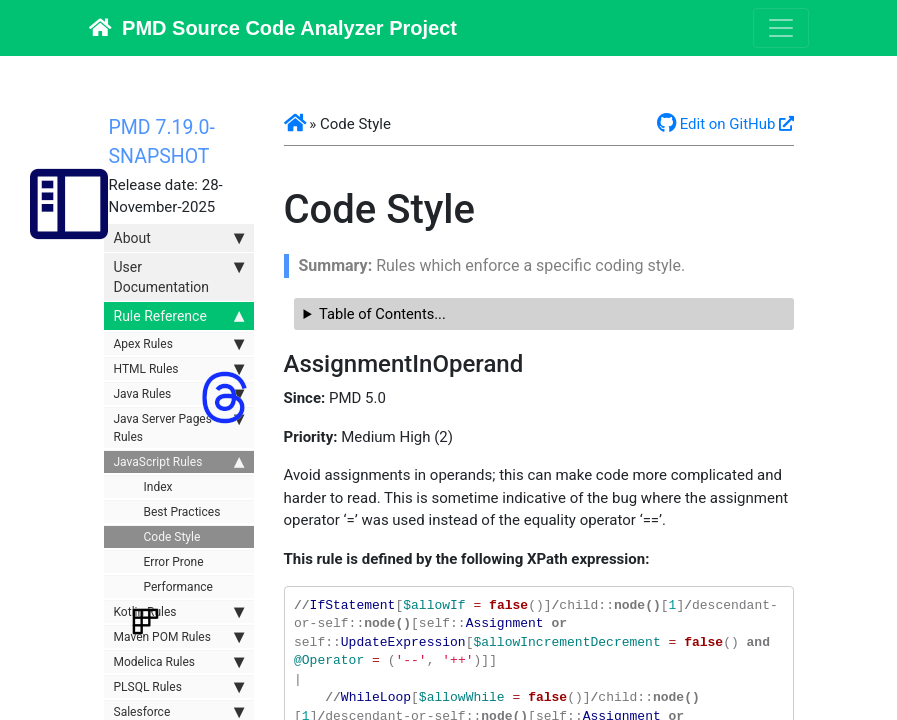 The image size is (897, 720). What do you see at coordinates (224, 397) in the screenshot?
I see `open the Threads app` at bounding box center [224, 397].